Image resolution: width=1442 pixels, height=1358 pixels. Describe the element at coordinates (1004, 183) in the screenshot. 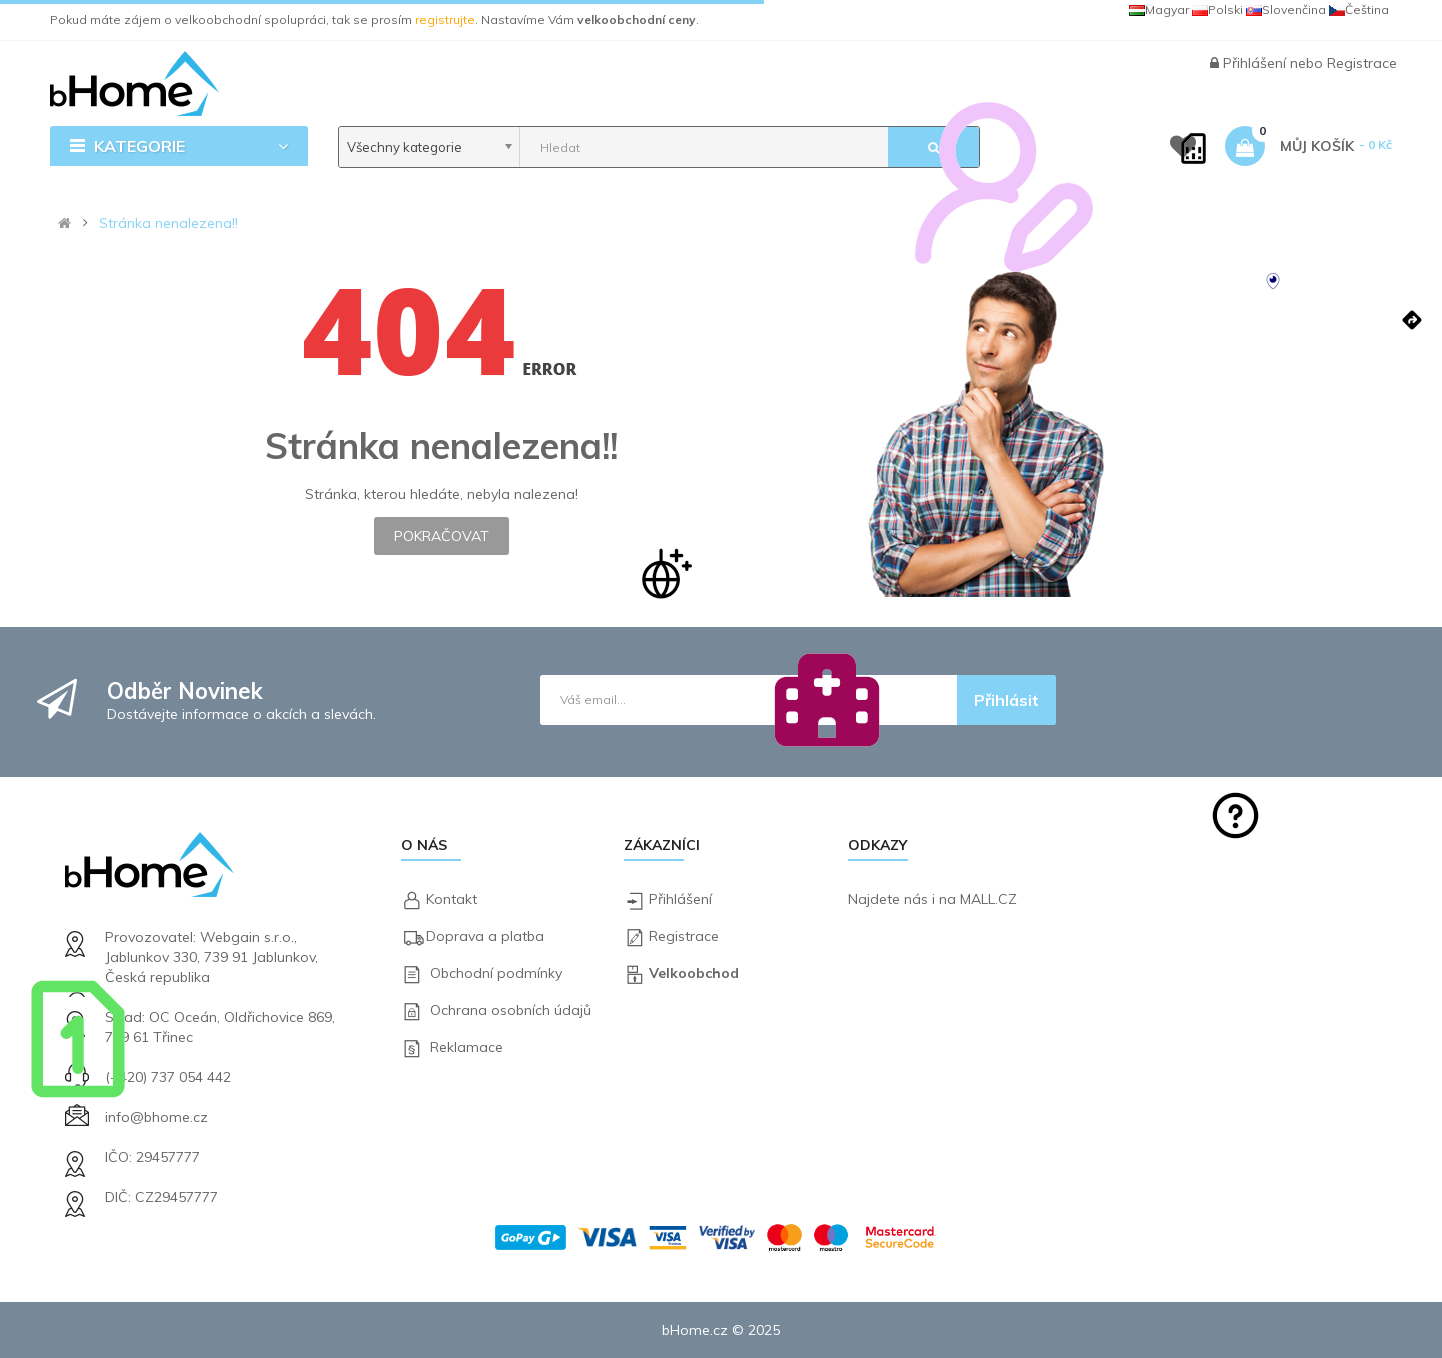

I see `edit your profile` at that location.